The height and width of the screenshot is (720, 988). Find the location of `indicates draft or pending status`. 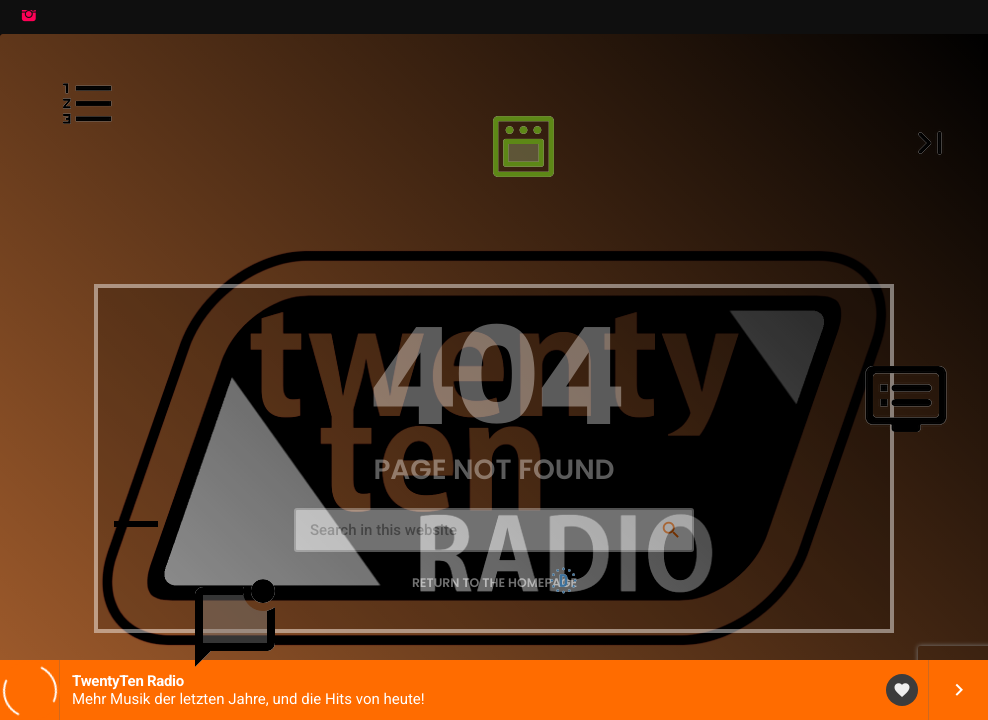

indicates draft or pending status is located at coordinates (563, 580).